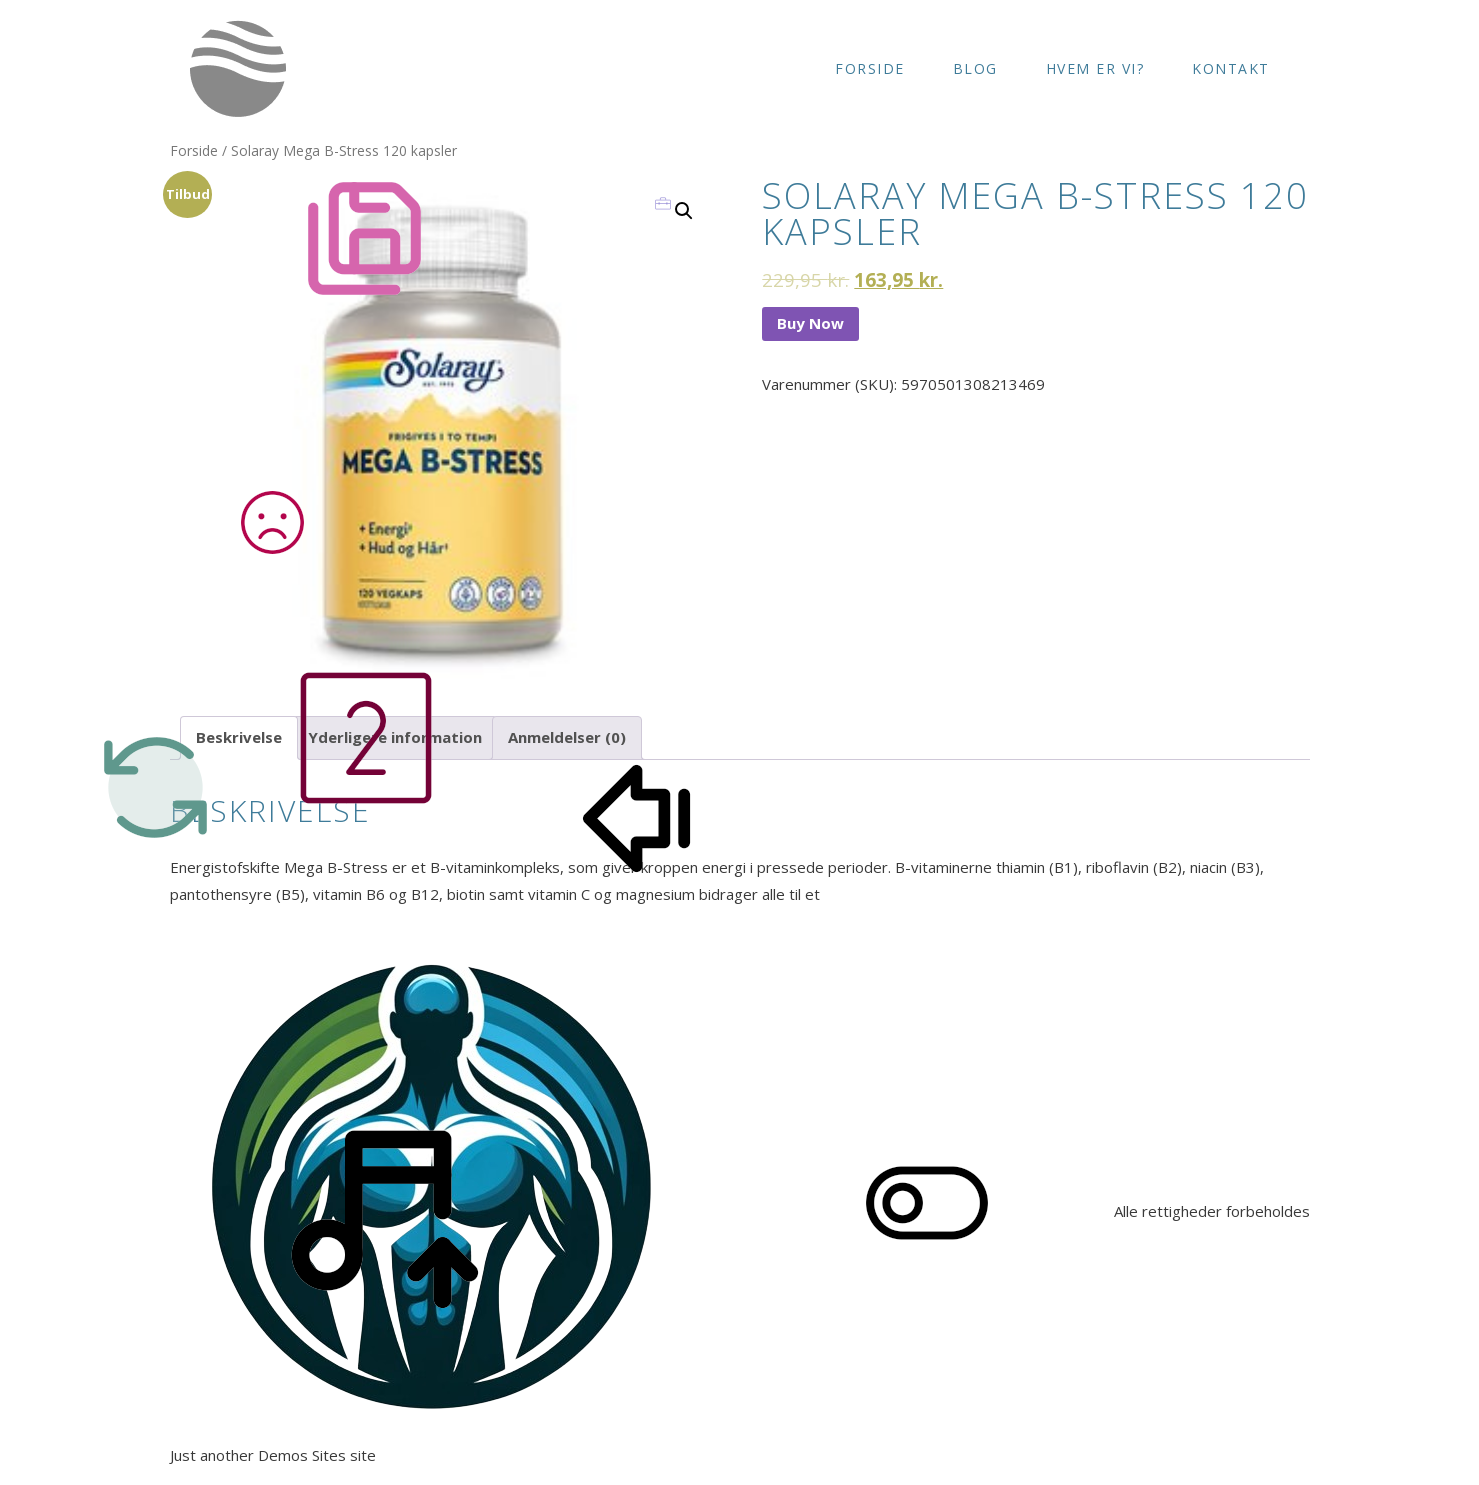 The width and height of the screenshot is (1479, 1485). I want to click on refresh or reload content, so click(155, 787).